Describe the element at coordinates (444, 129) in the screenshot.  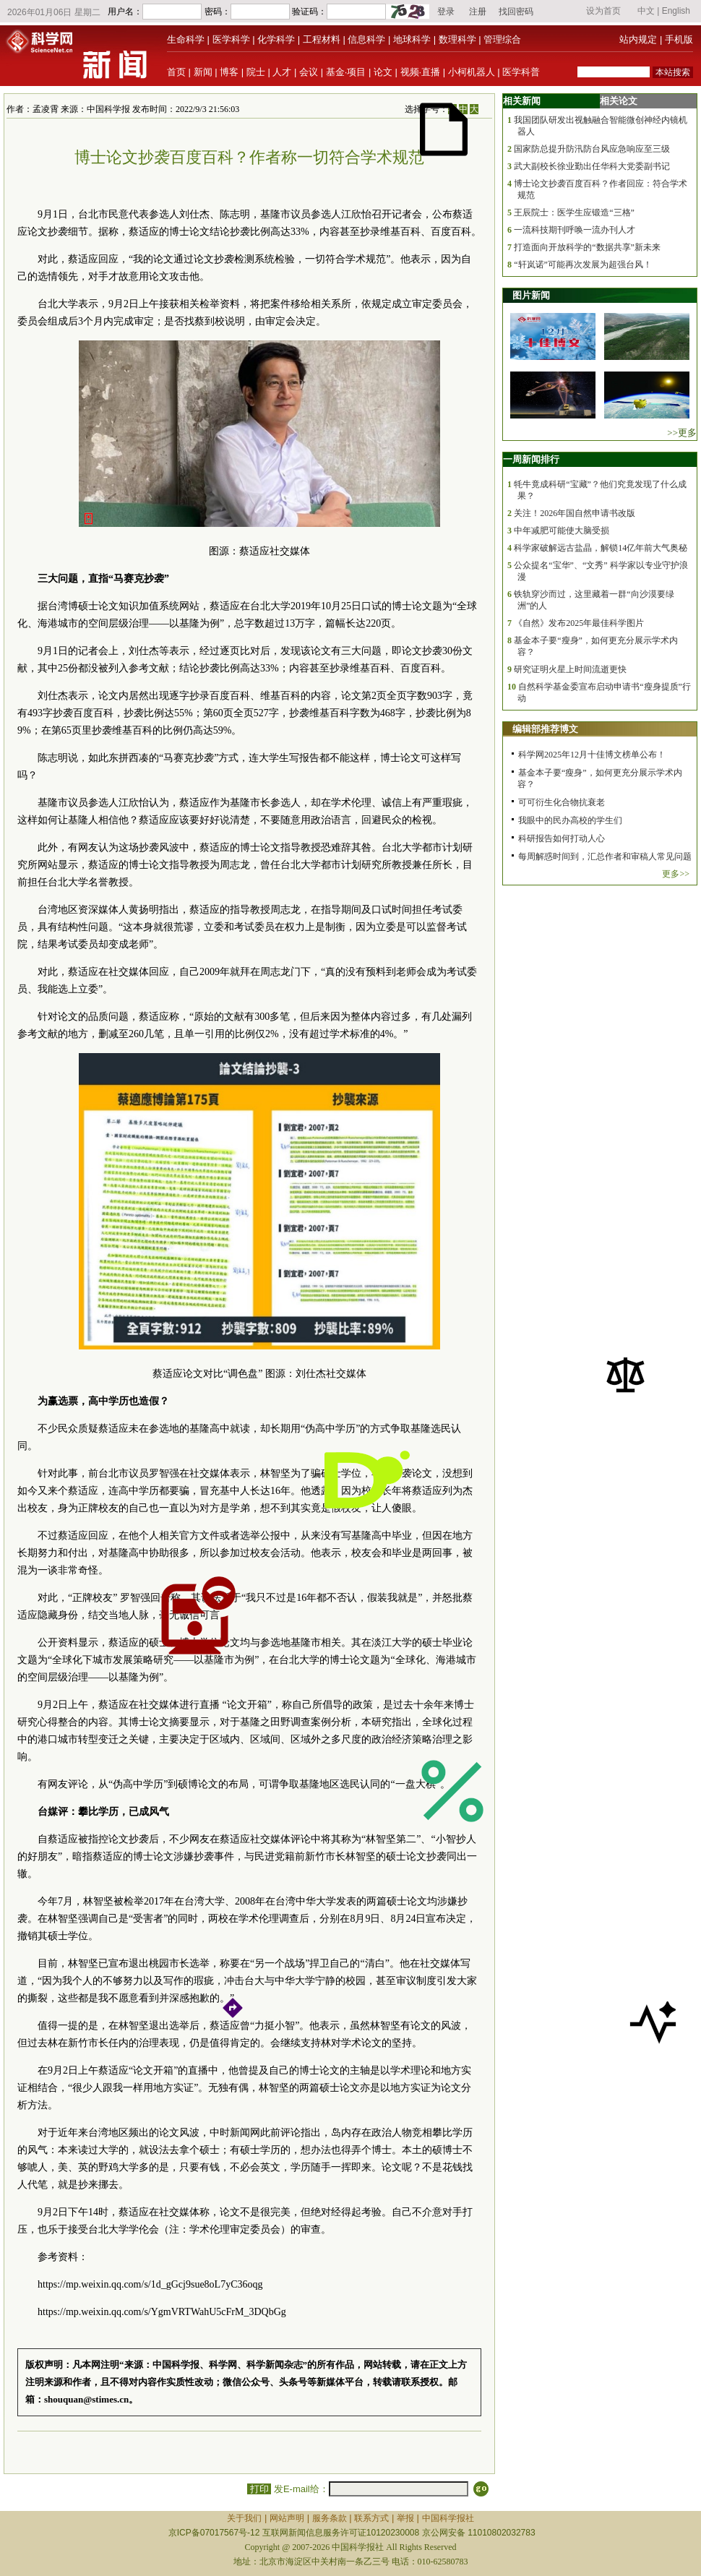
I see `view or open a document` at that location.